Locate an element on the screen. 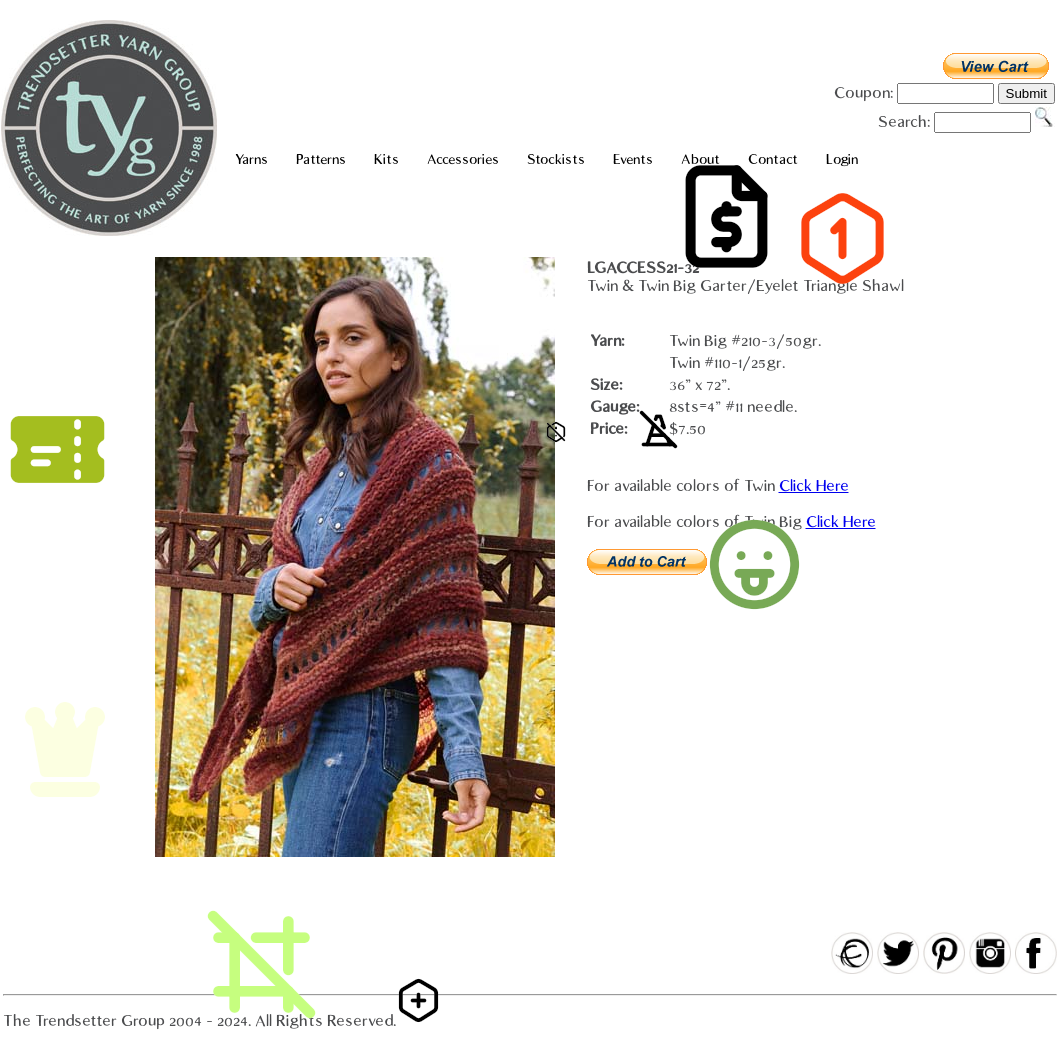  add a new module or component is located at coordinates (418, 1000).